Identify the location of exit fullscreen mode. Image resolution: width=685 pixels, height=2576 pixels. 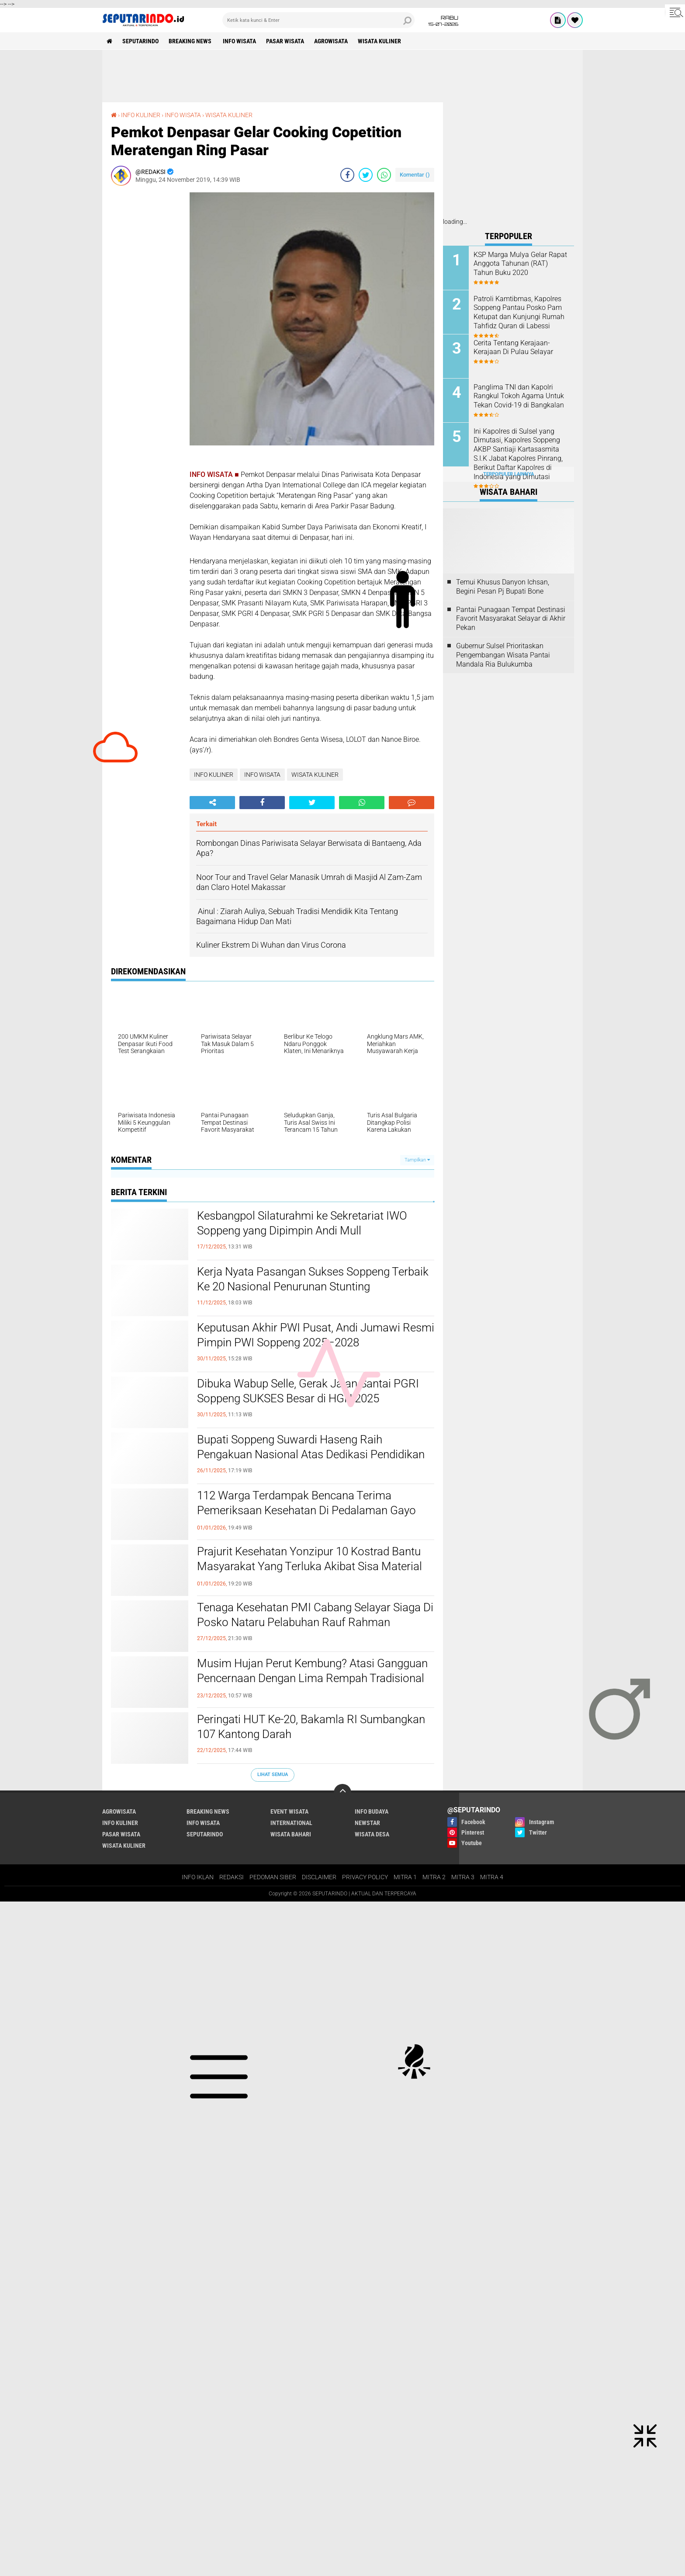
(645, 2436).